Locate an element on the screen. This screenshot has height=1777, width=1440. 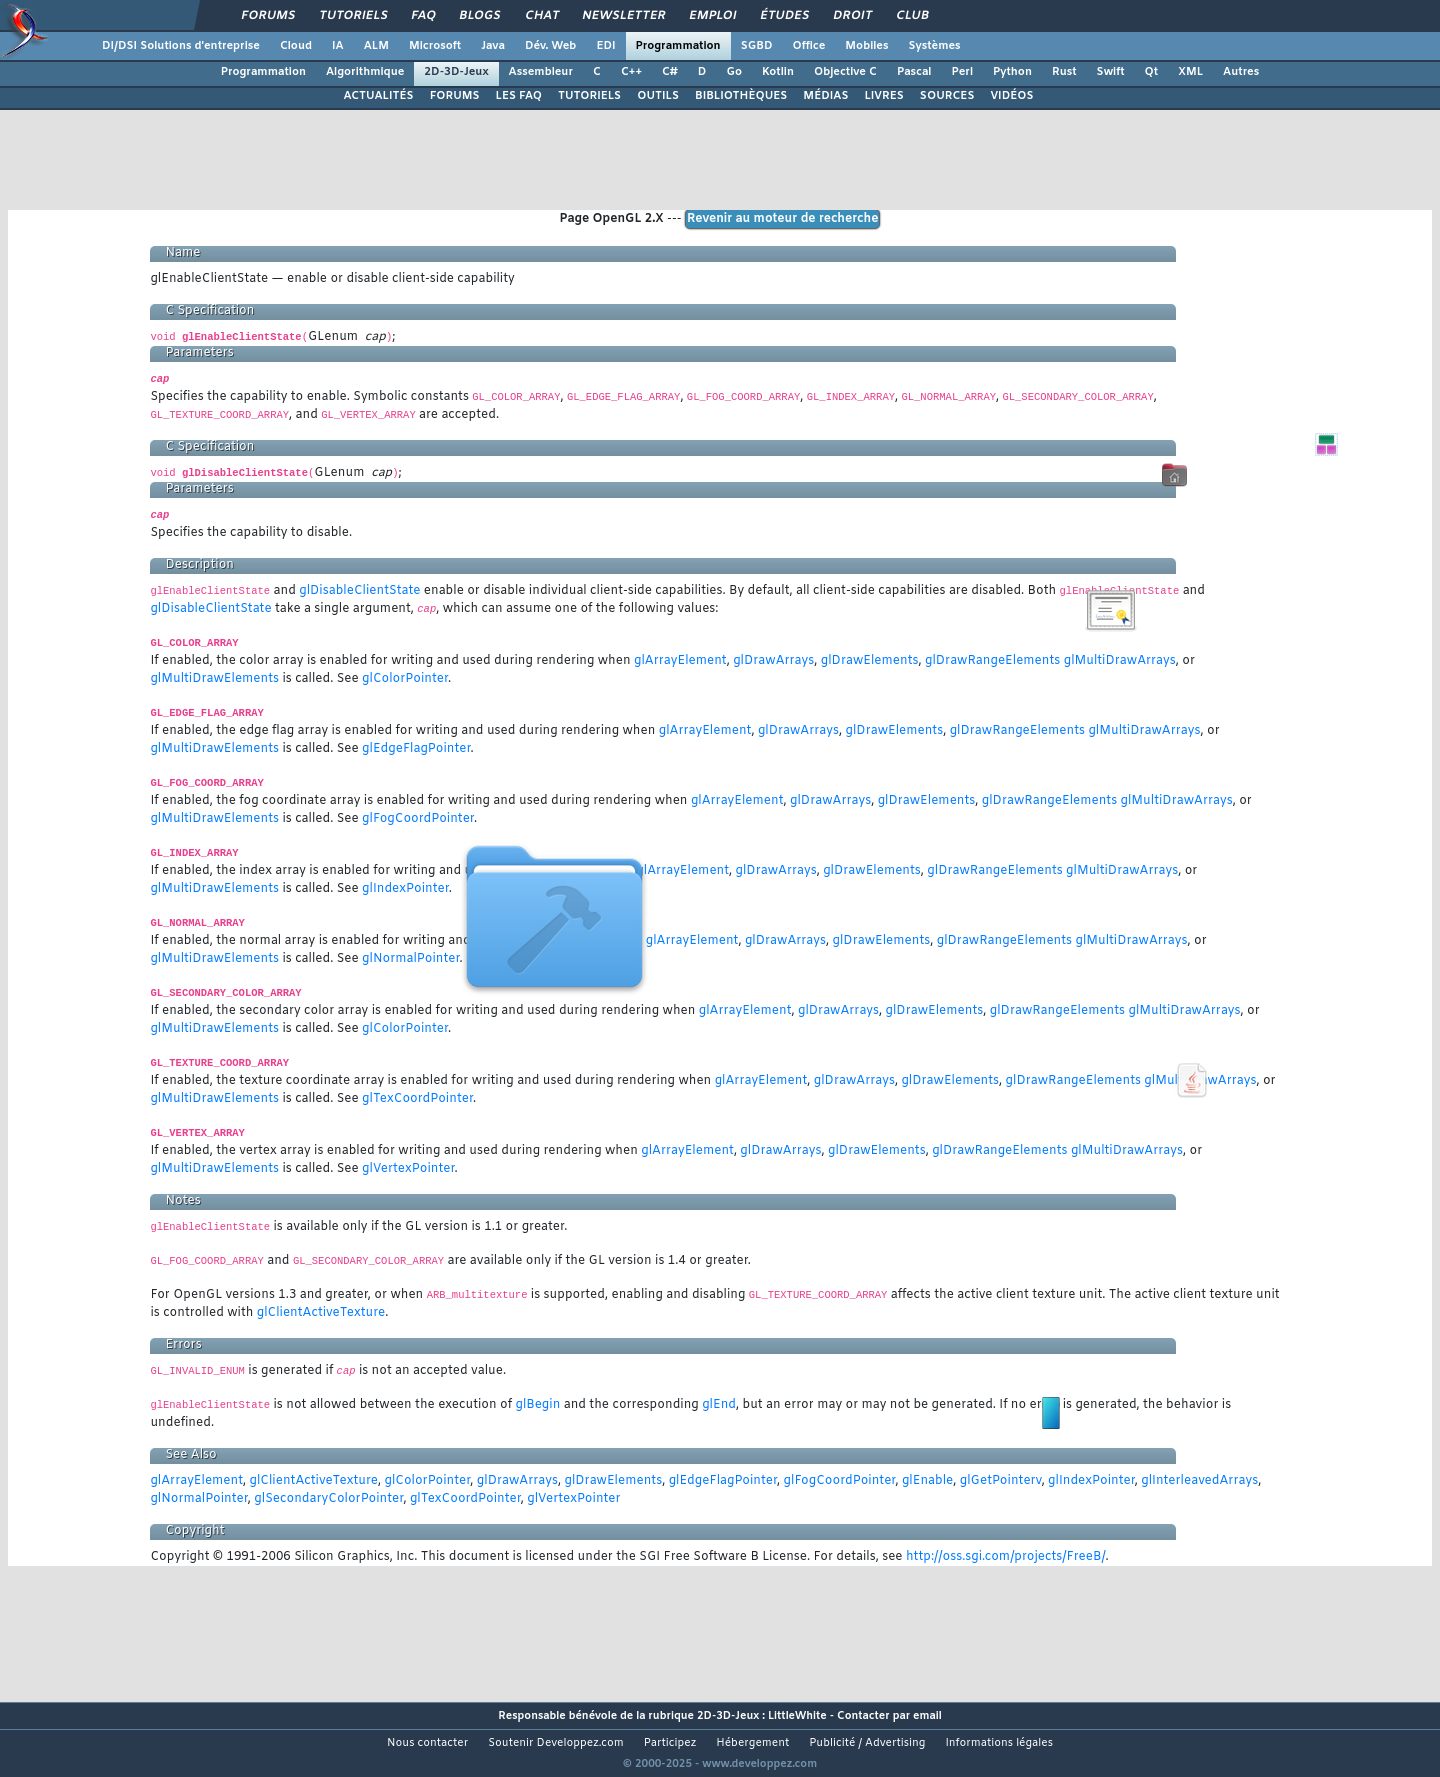
access your home folder is located at coordinates (1174, 474).